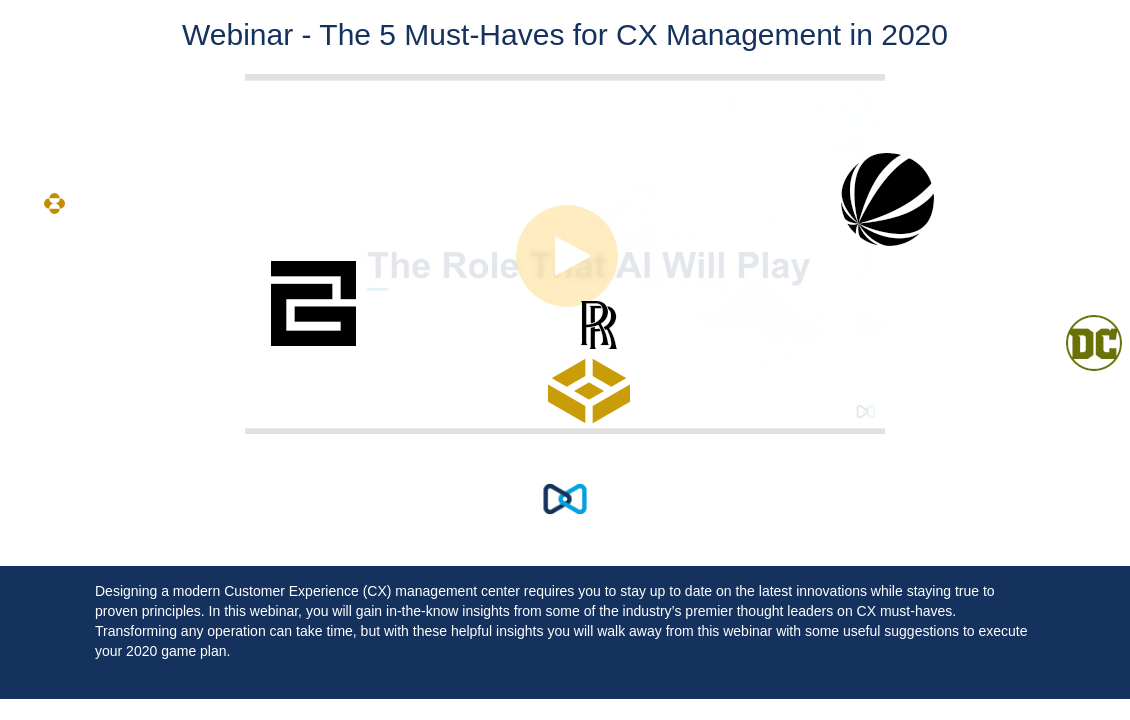  Describe the element at coordinates (313, 303) in the screenshot. I see `visit the G2G gaming marketplace` at that location.